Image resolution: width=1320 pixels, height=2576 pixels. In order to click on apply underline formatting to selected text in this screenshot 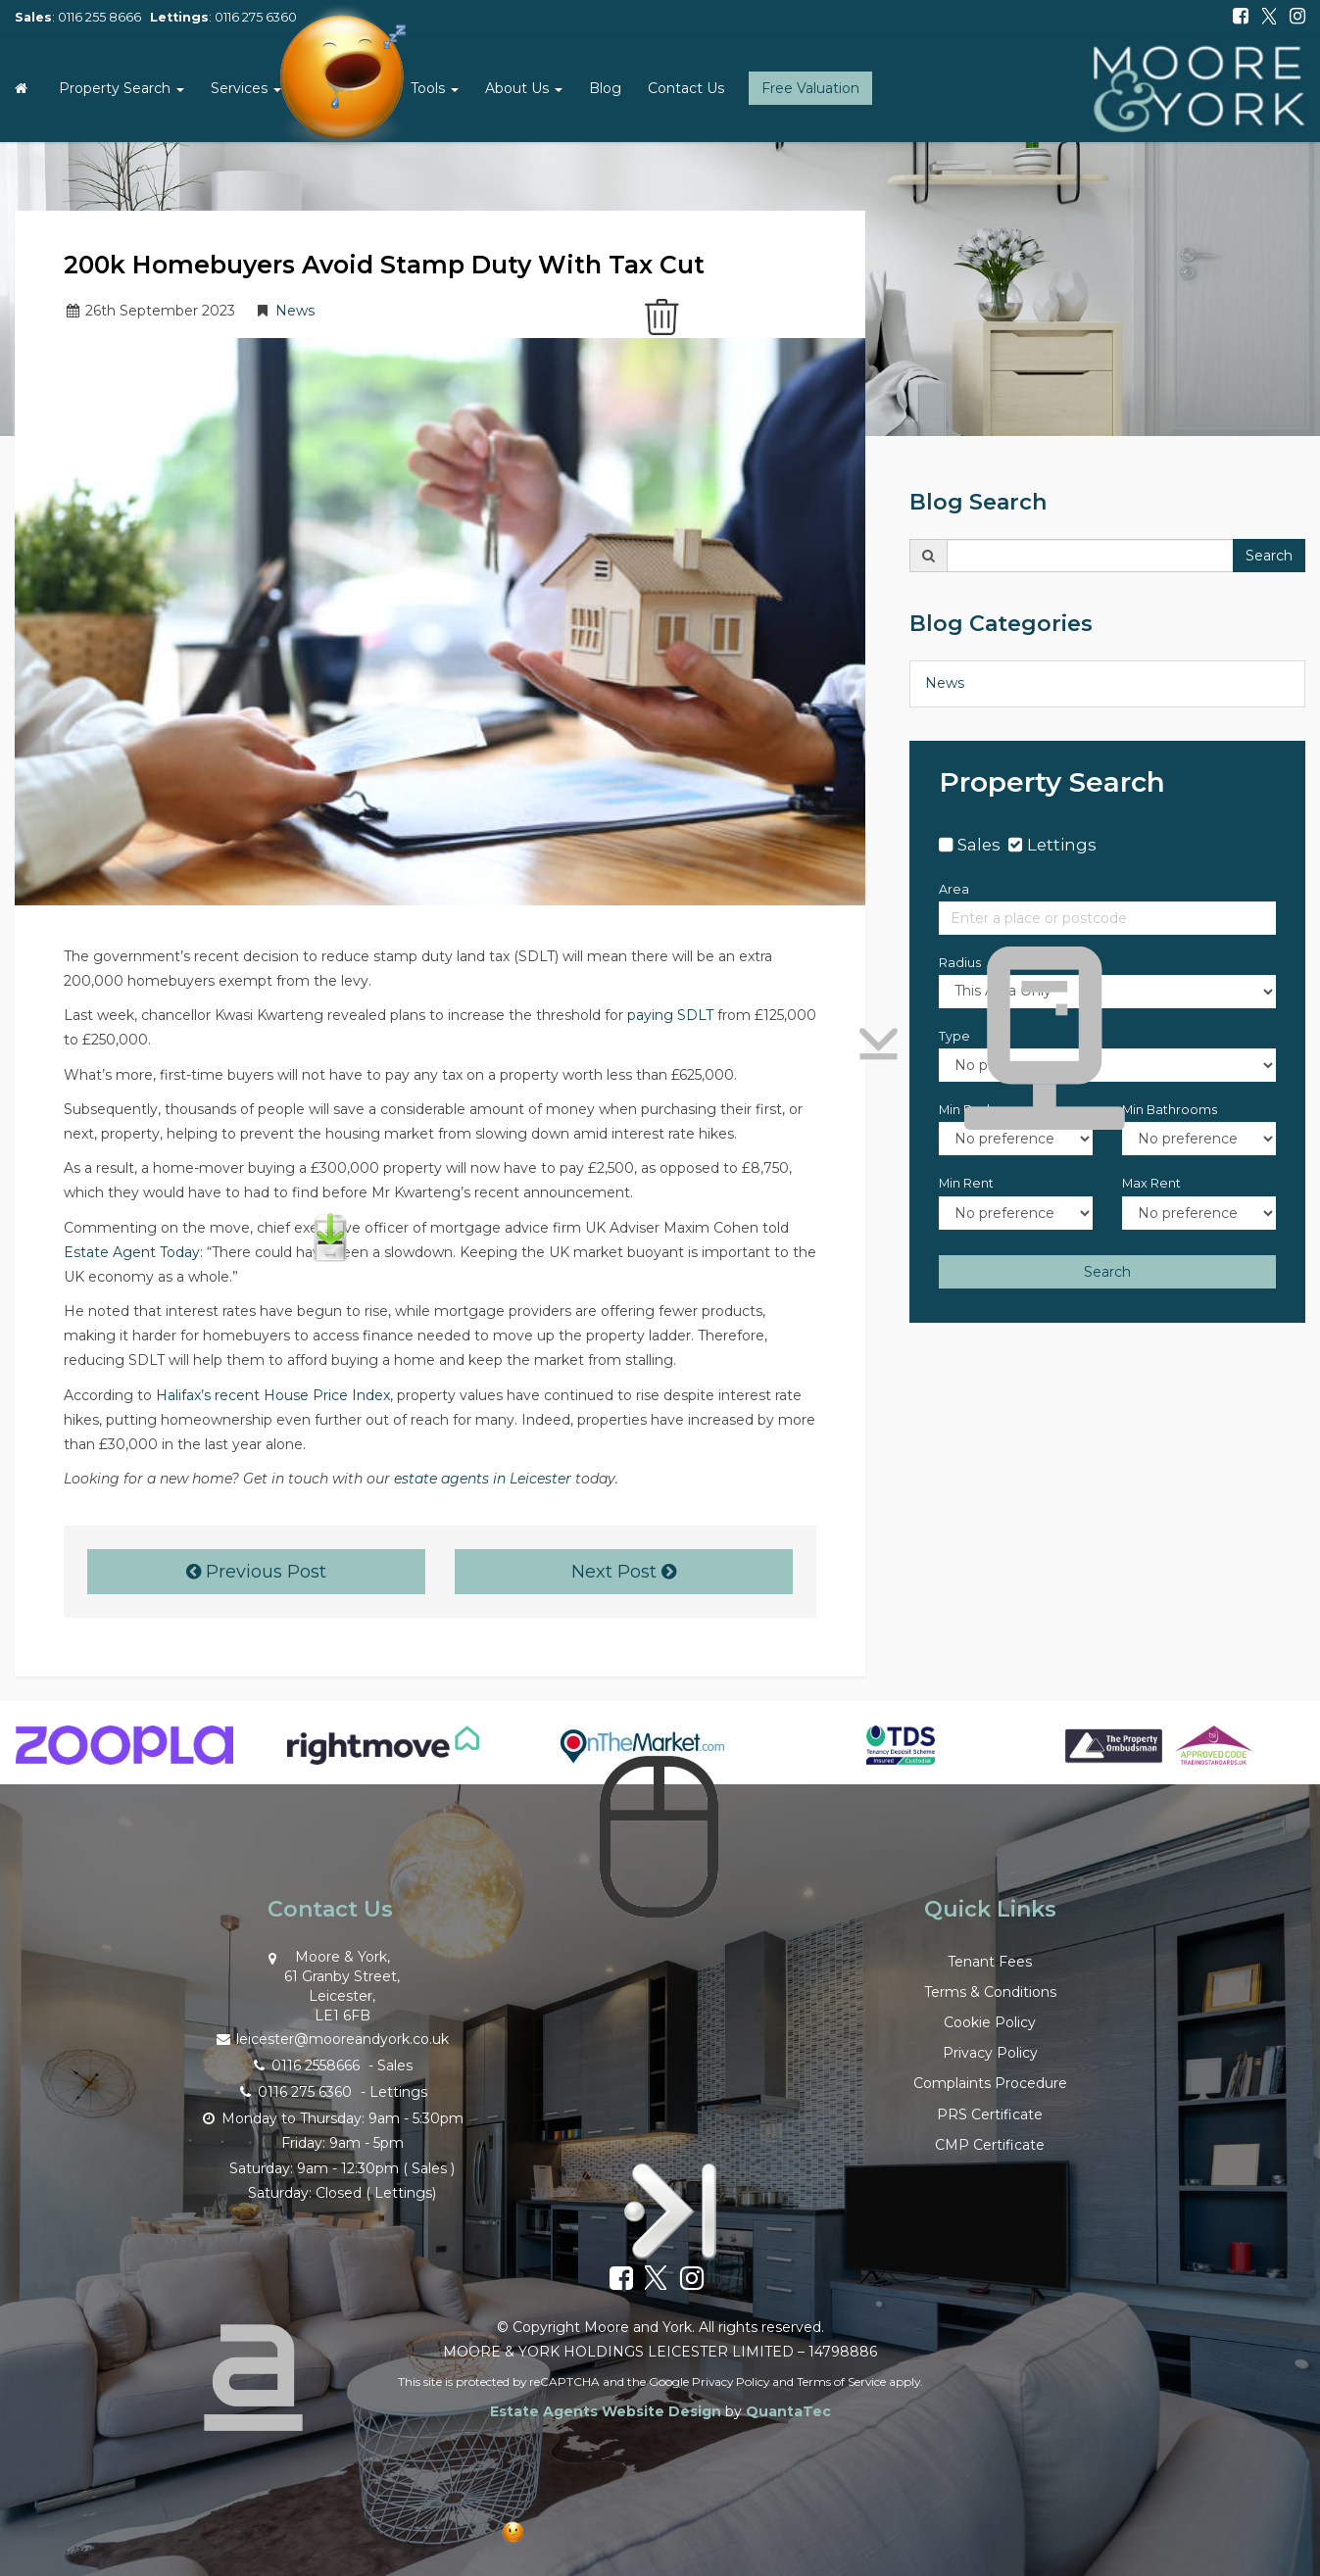, I will do `click(253, 2373)`.